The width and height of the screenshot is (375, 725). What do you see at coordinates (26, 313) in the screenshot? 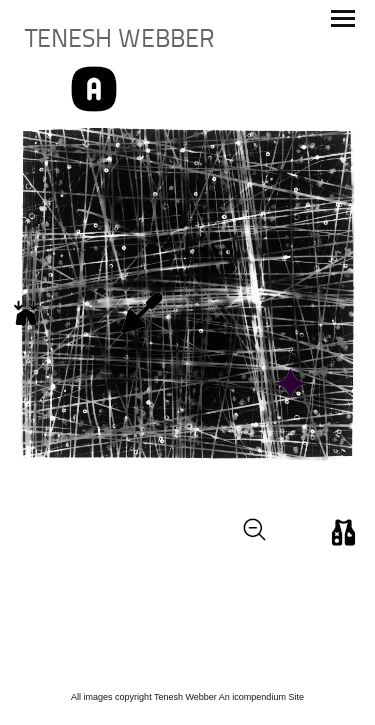
I see `set up camp at this location` at bounding box center [26, 313].